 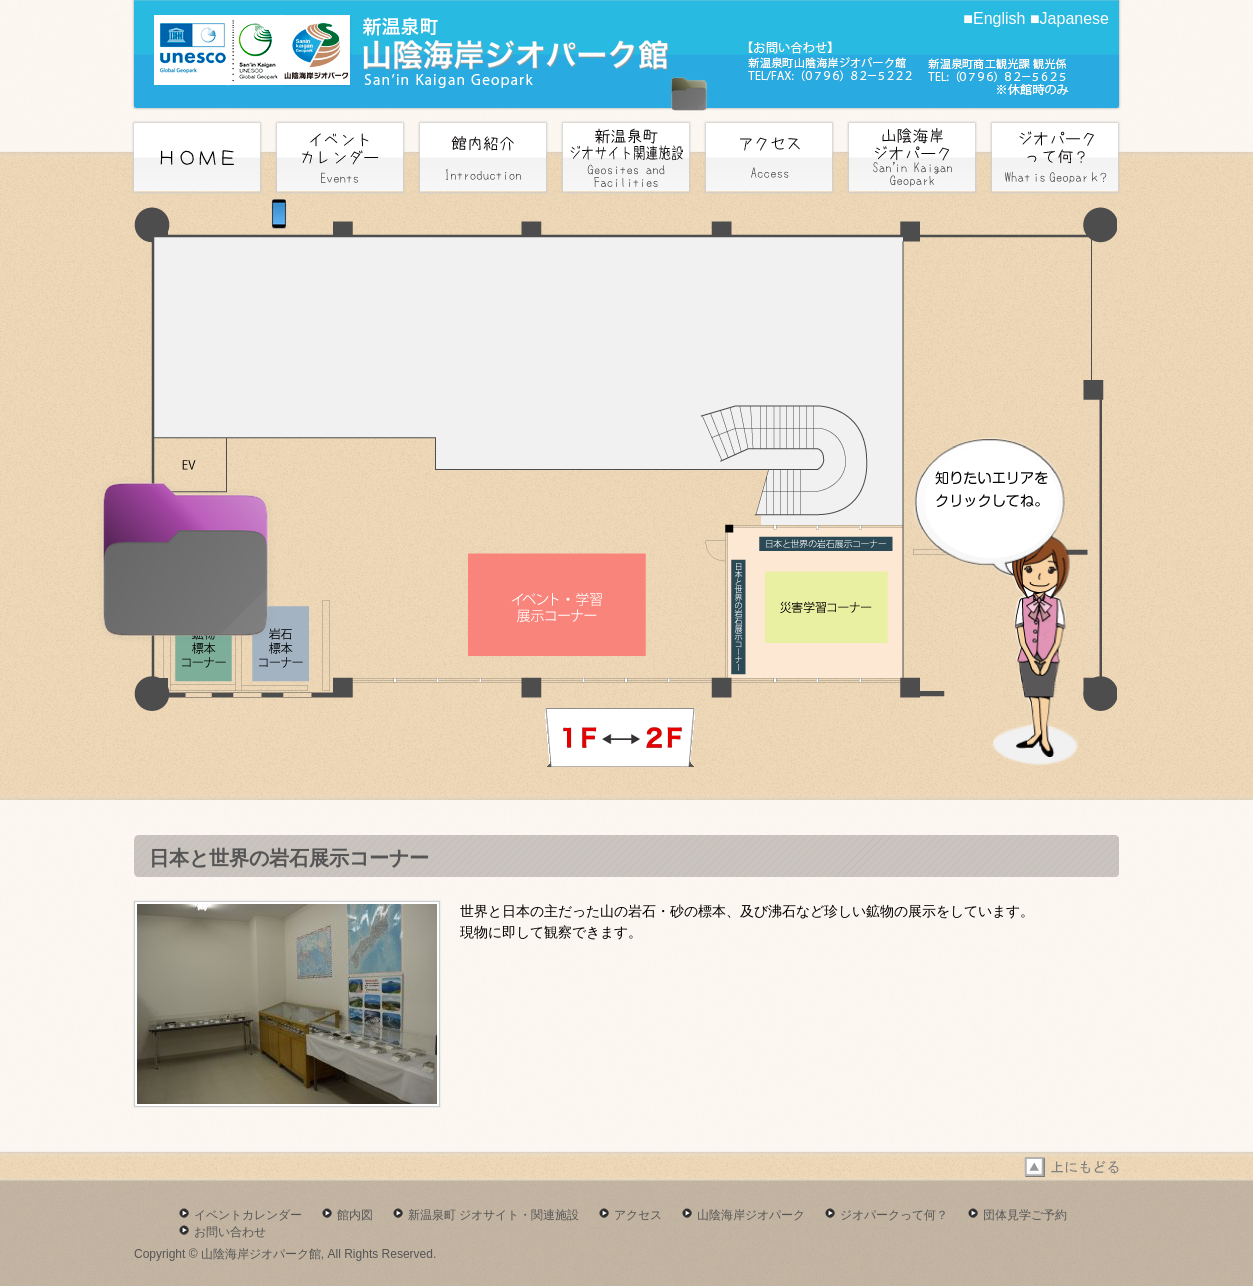 I want to click on indicates a folder is ready to accept a dragged item, so click(x=185, y=559).